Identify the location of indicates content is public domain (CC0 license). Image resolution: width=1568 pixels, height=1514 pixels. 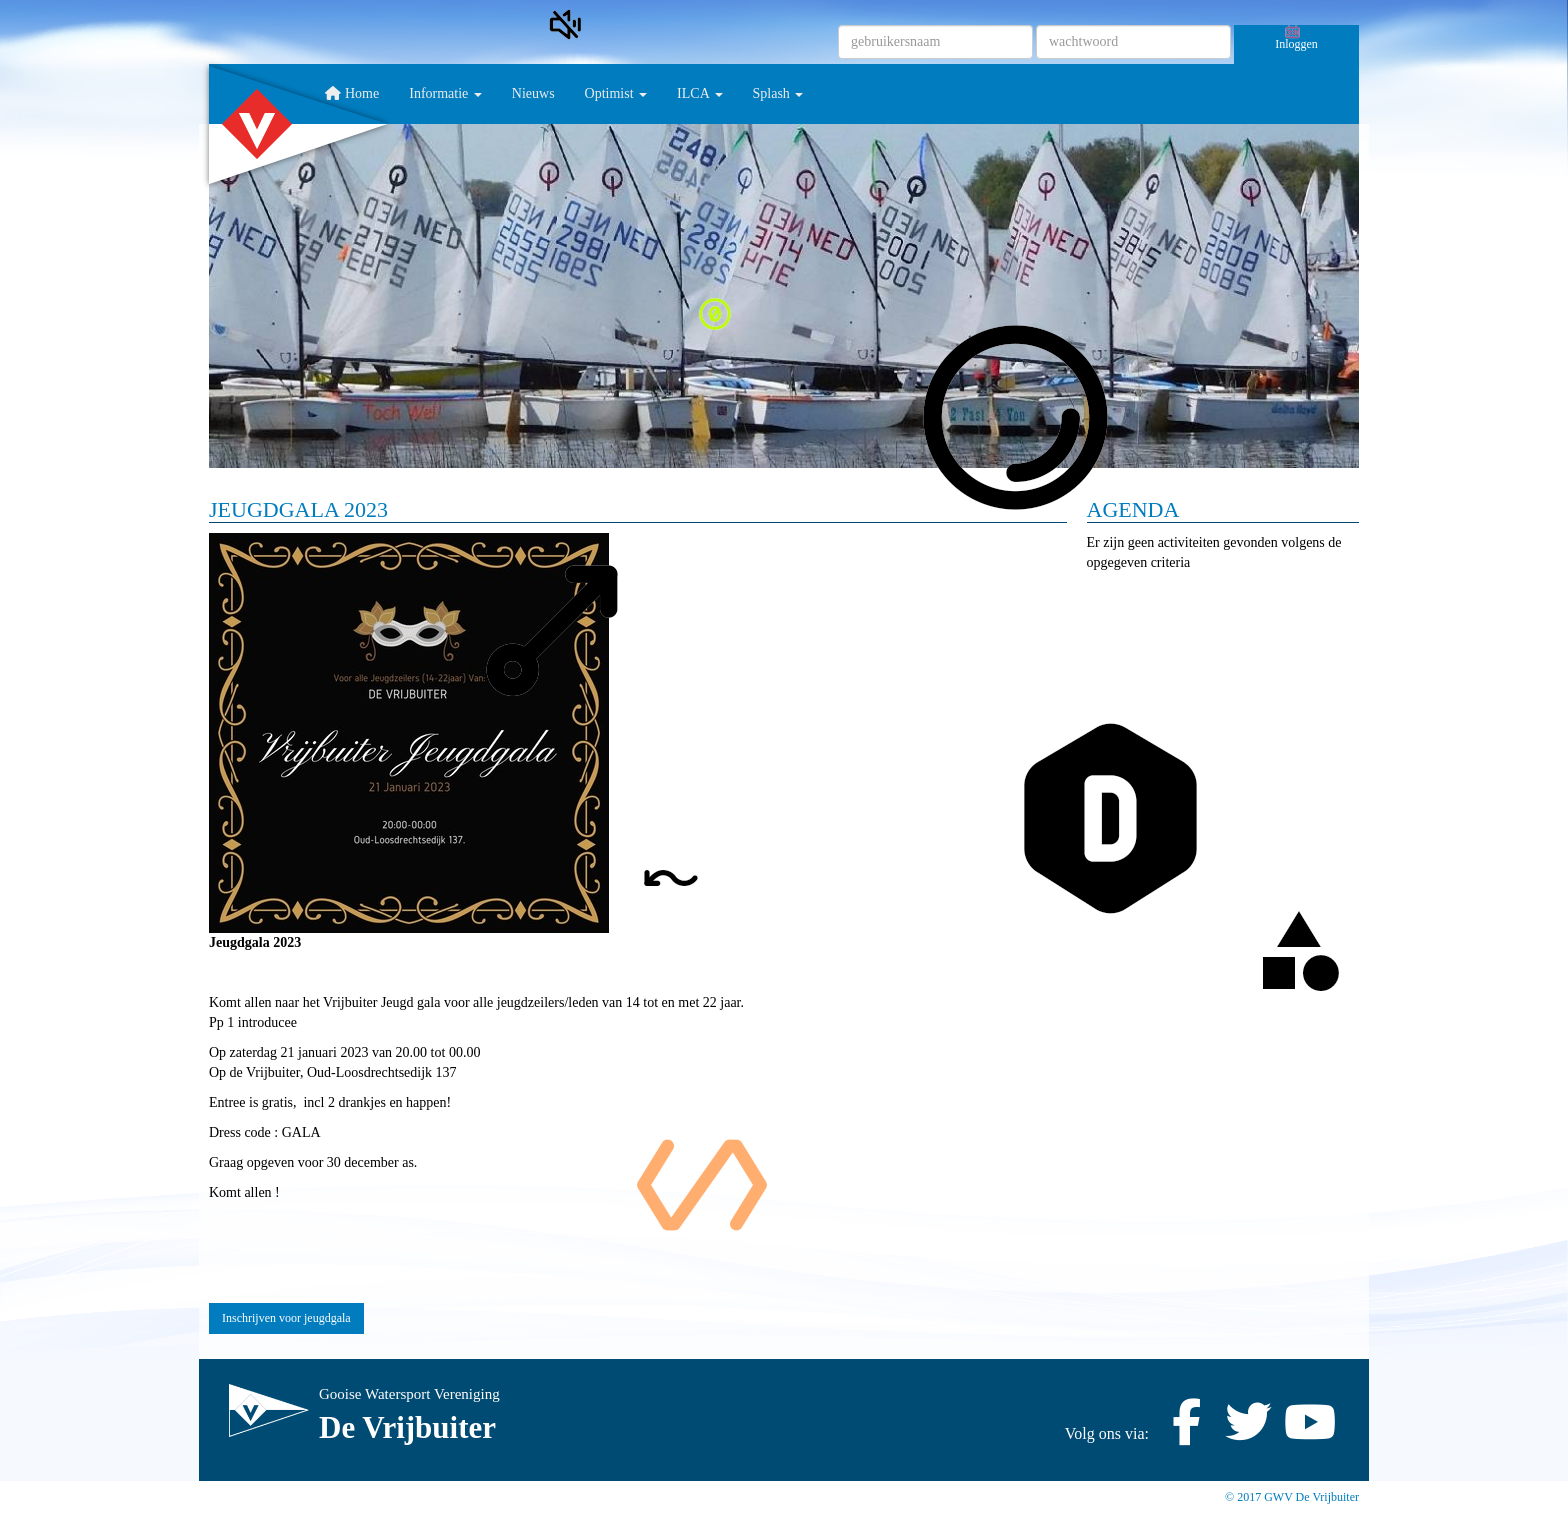
(715, 314).